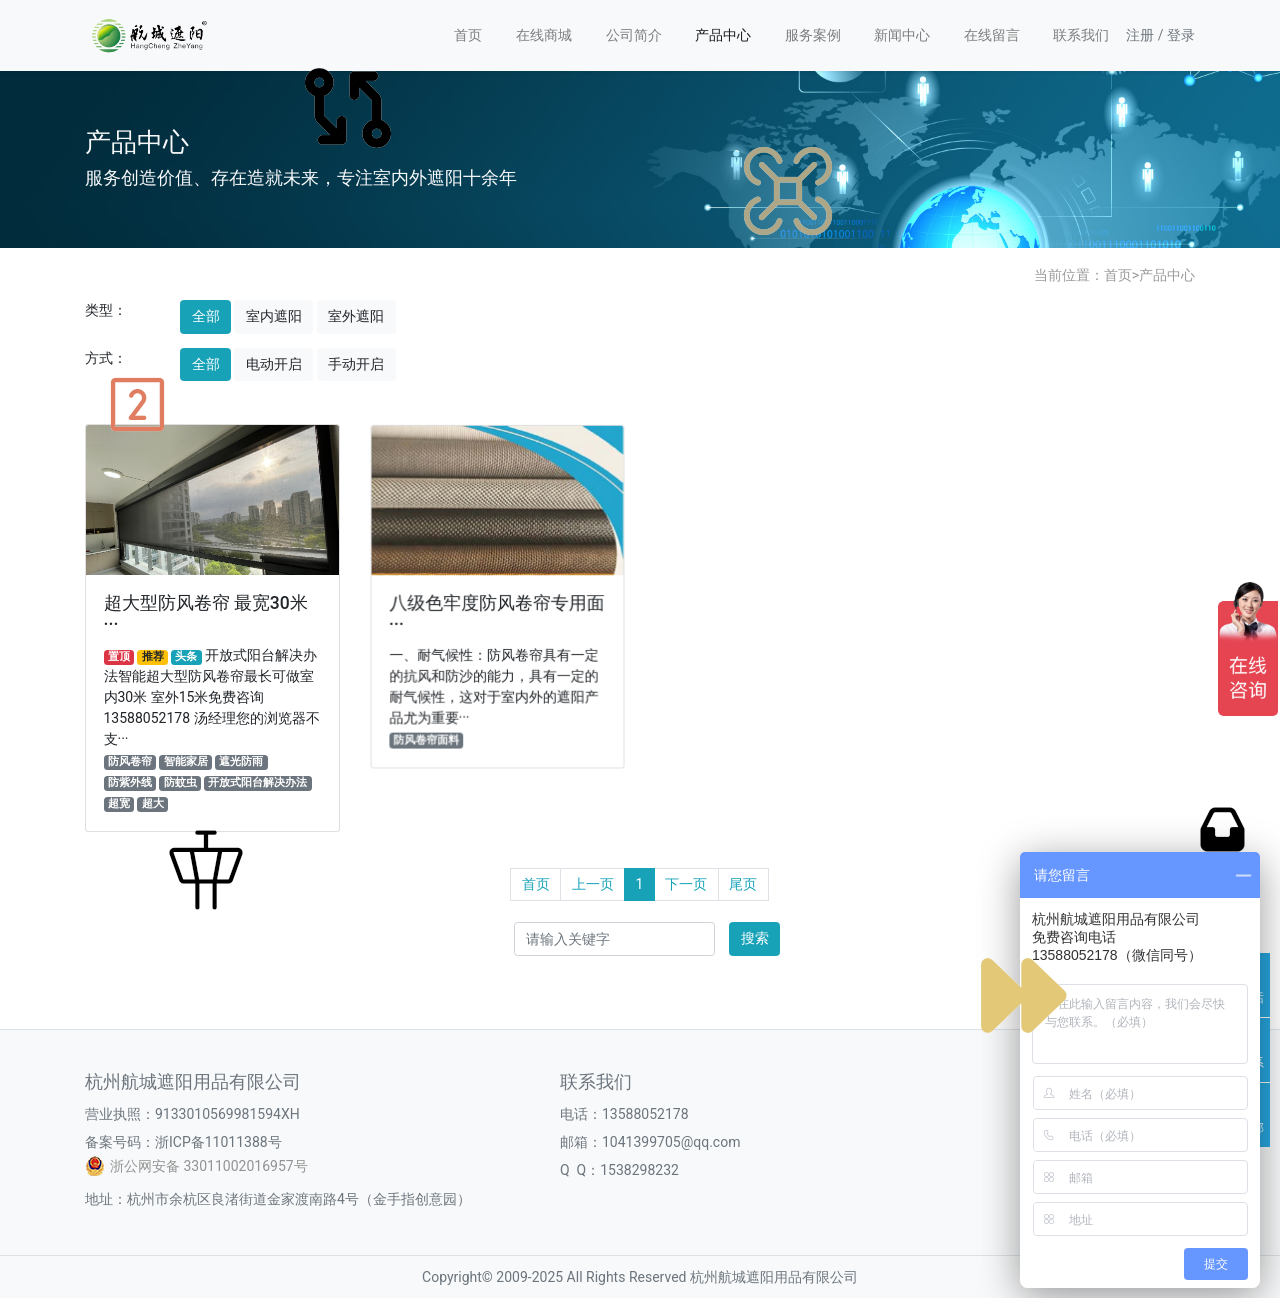 The image size is (1280, 1298). I want to click on view code differences between branches, so click(348, 108).